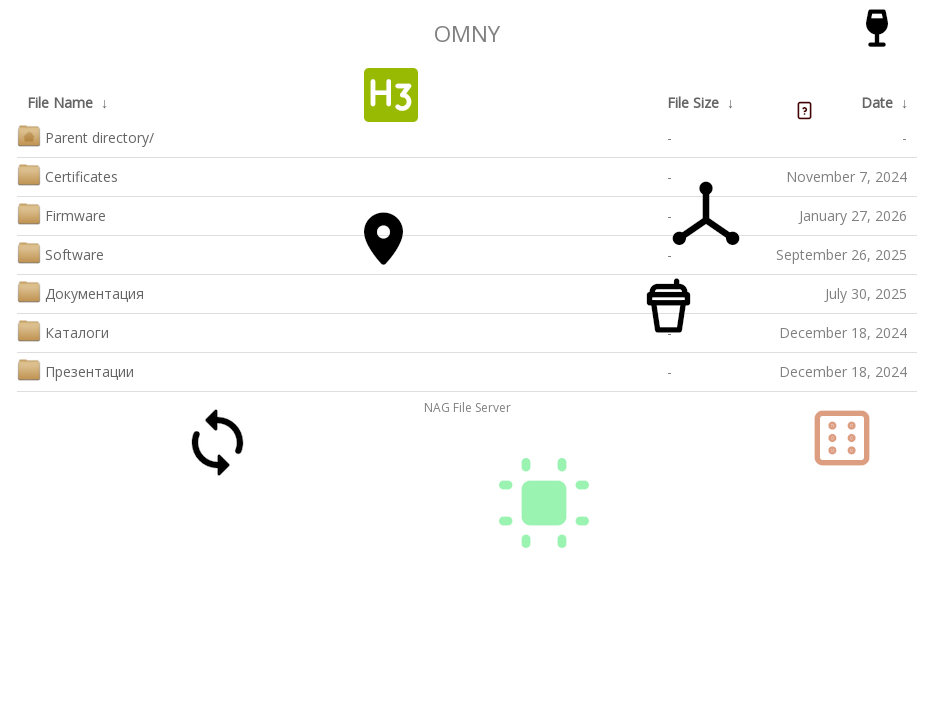 Image resolution: width=934 pixels, height=720 pixels. Describe the element at coordinates (804, 110) in the screenshot. I see `unknown or unrecognized device detected` at that location.